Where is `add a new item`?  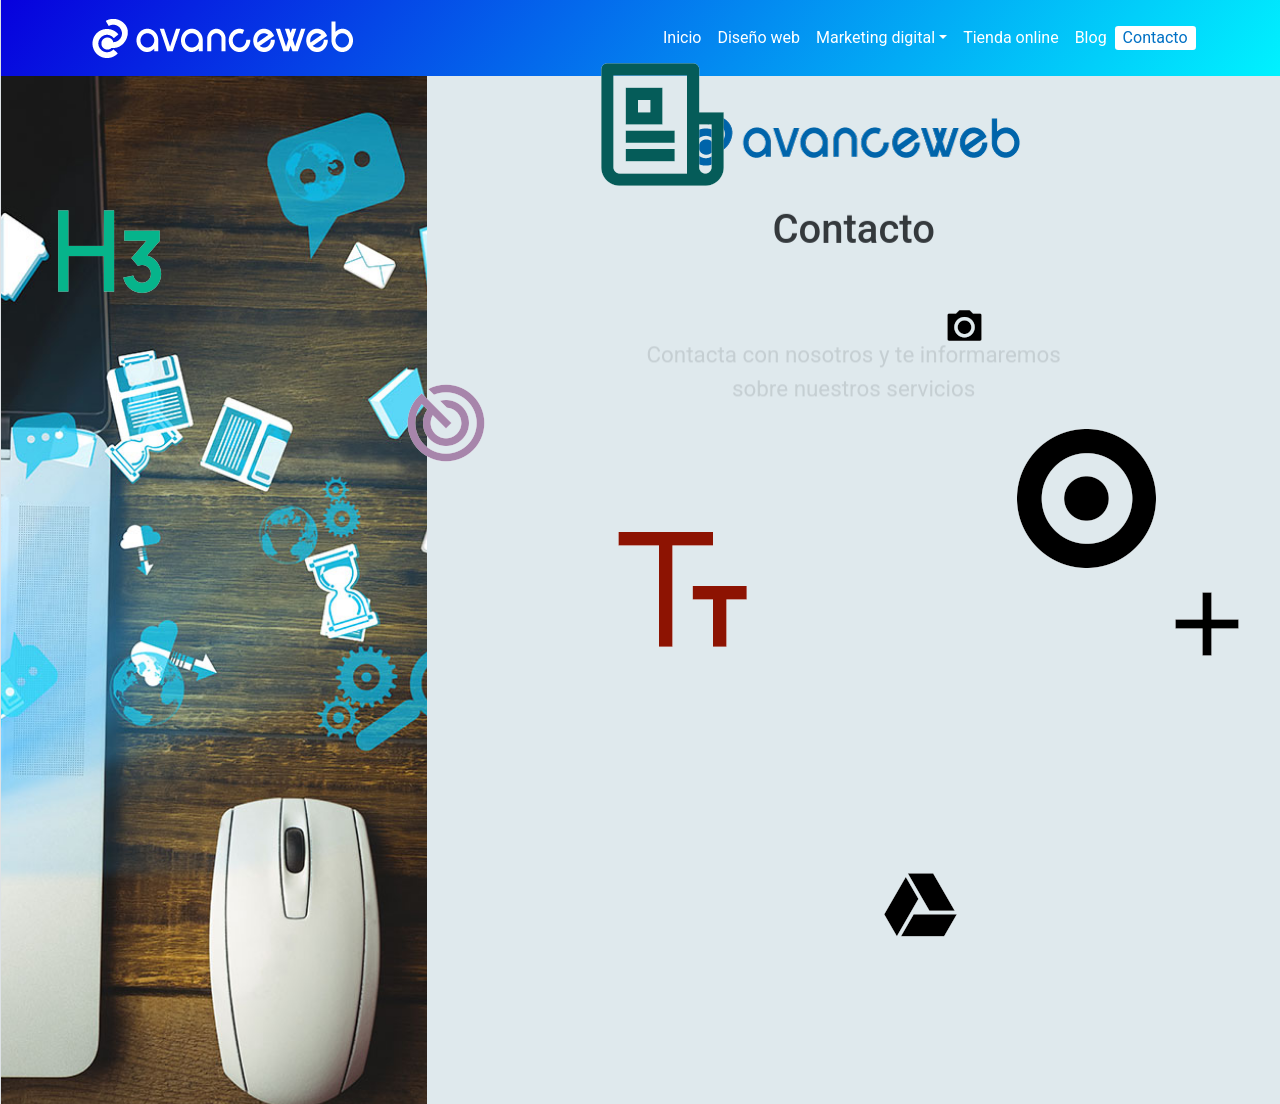
add a new item is located at coordinates (1207, 624).